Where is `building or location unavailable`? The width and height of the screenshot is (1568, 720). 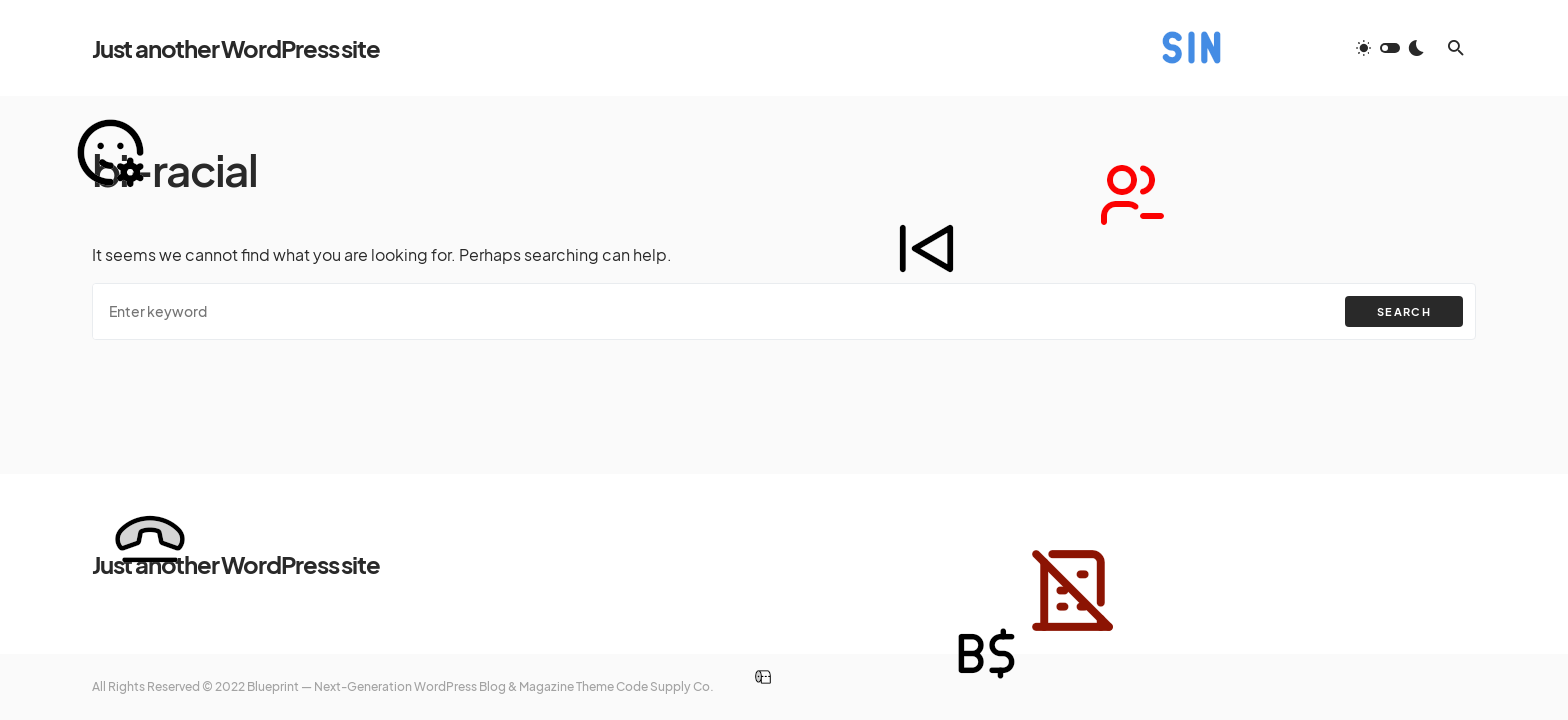 building or location unavailable is located at coordinates (1072, 590).